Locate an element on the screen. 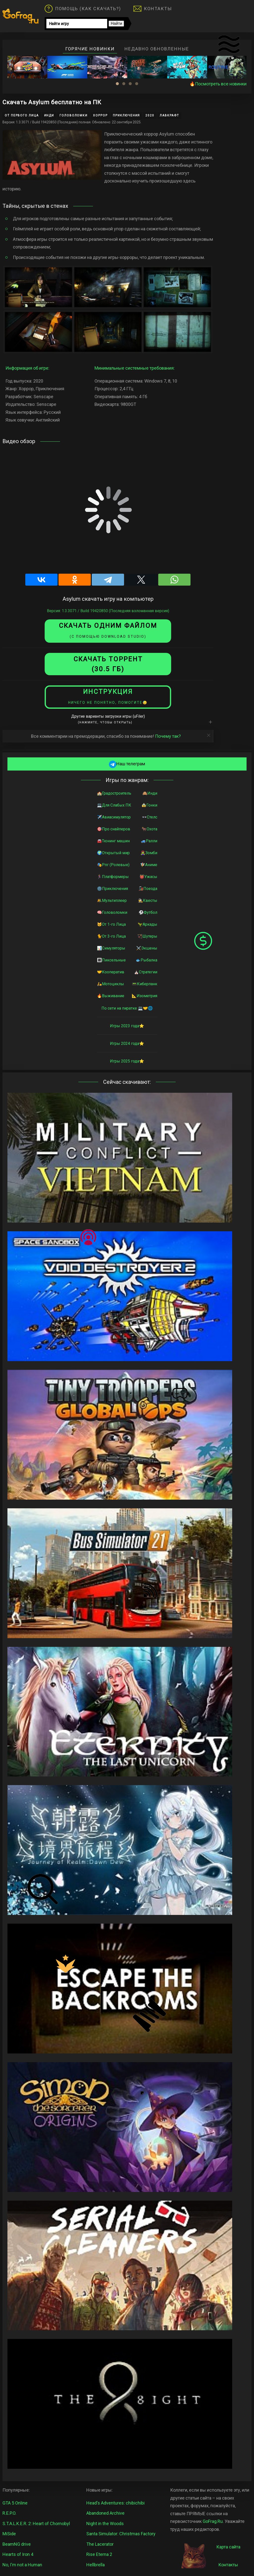  check connection latency or network status is located at coordinates (151, 1590).